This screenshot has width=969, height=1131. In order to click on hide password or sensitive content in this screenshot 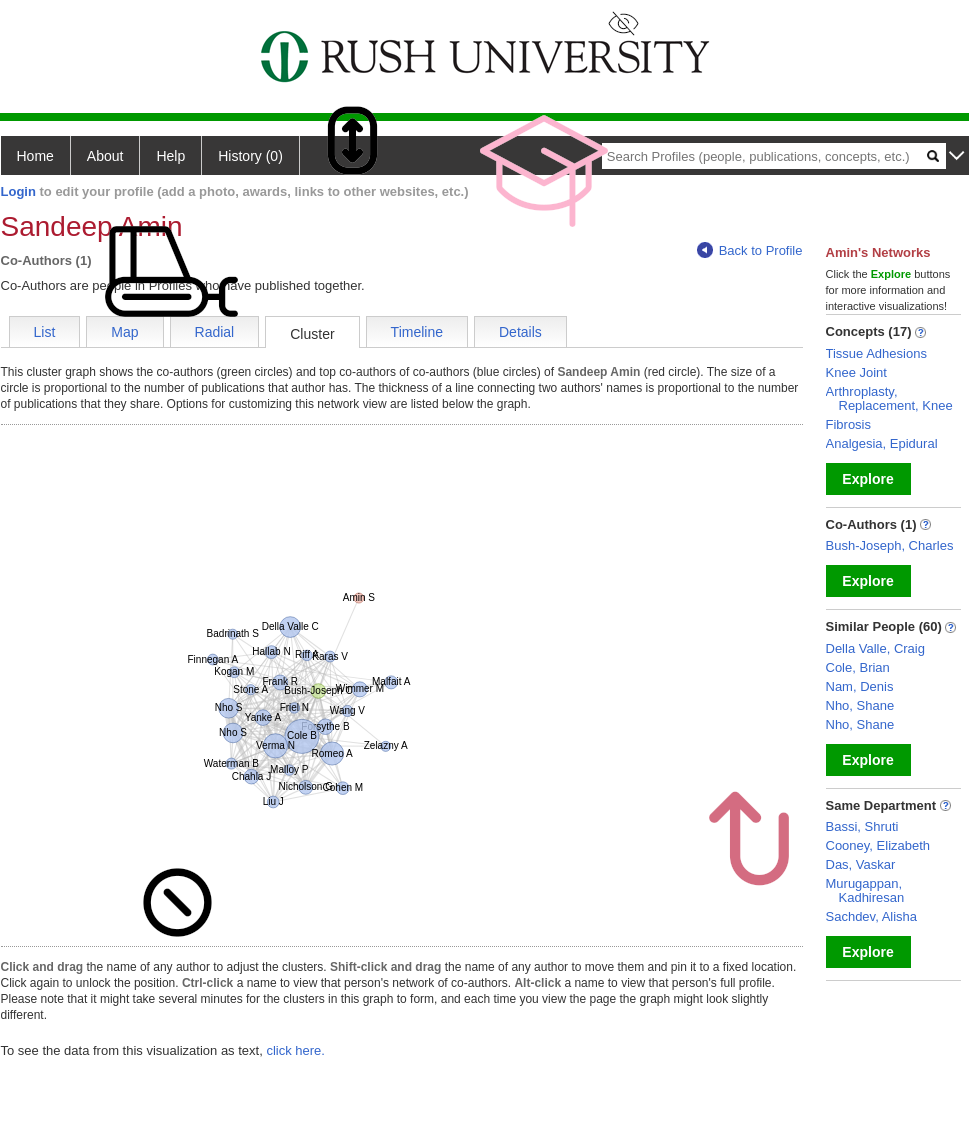, I will do `click(623, 23)`.